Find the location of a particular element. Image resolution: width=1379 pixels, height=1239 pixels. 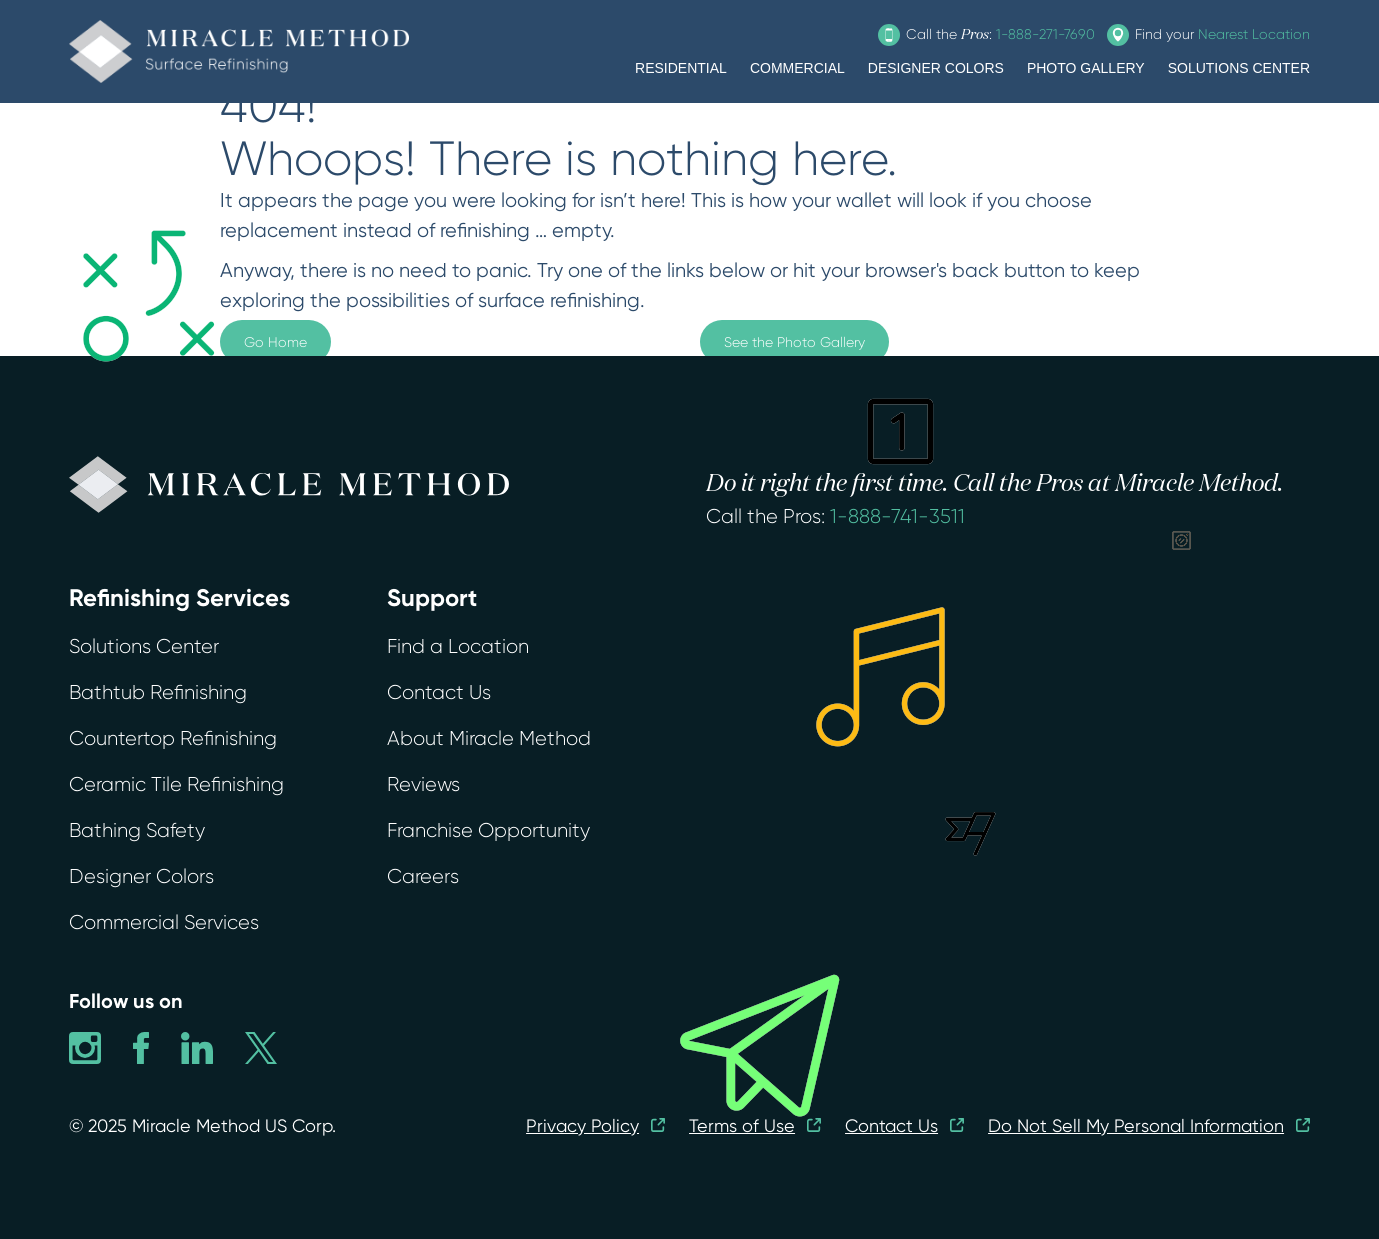

open Telegram messaging app is located at coordinates (765, 1048).